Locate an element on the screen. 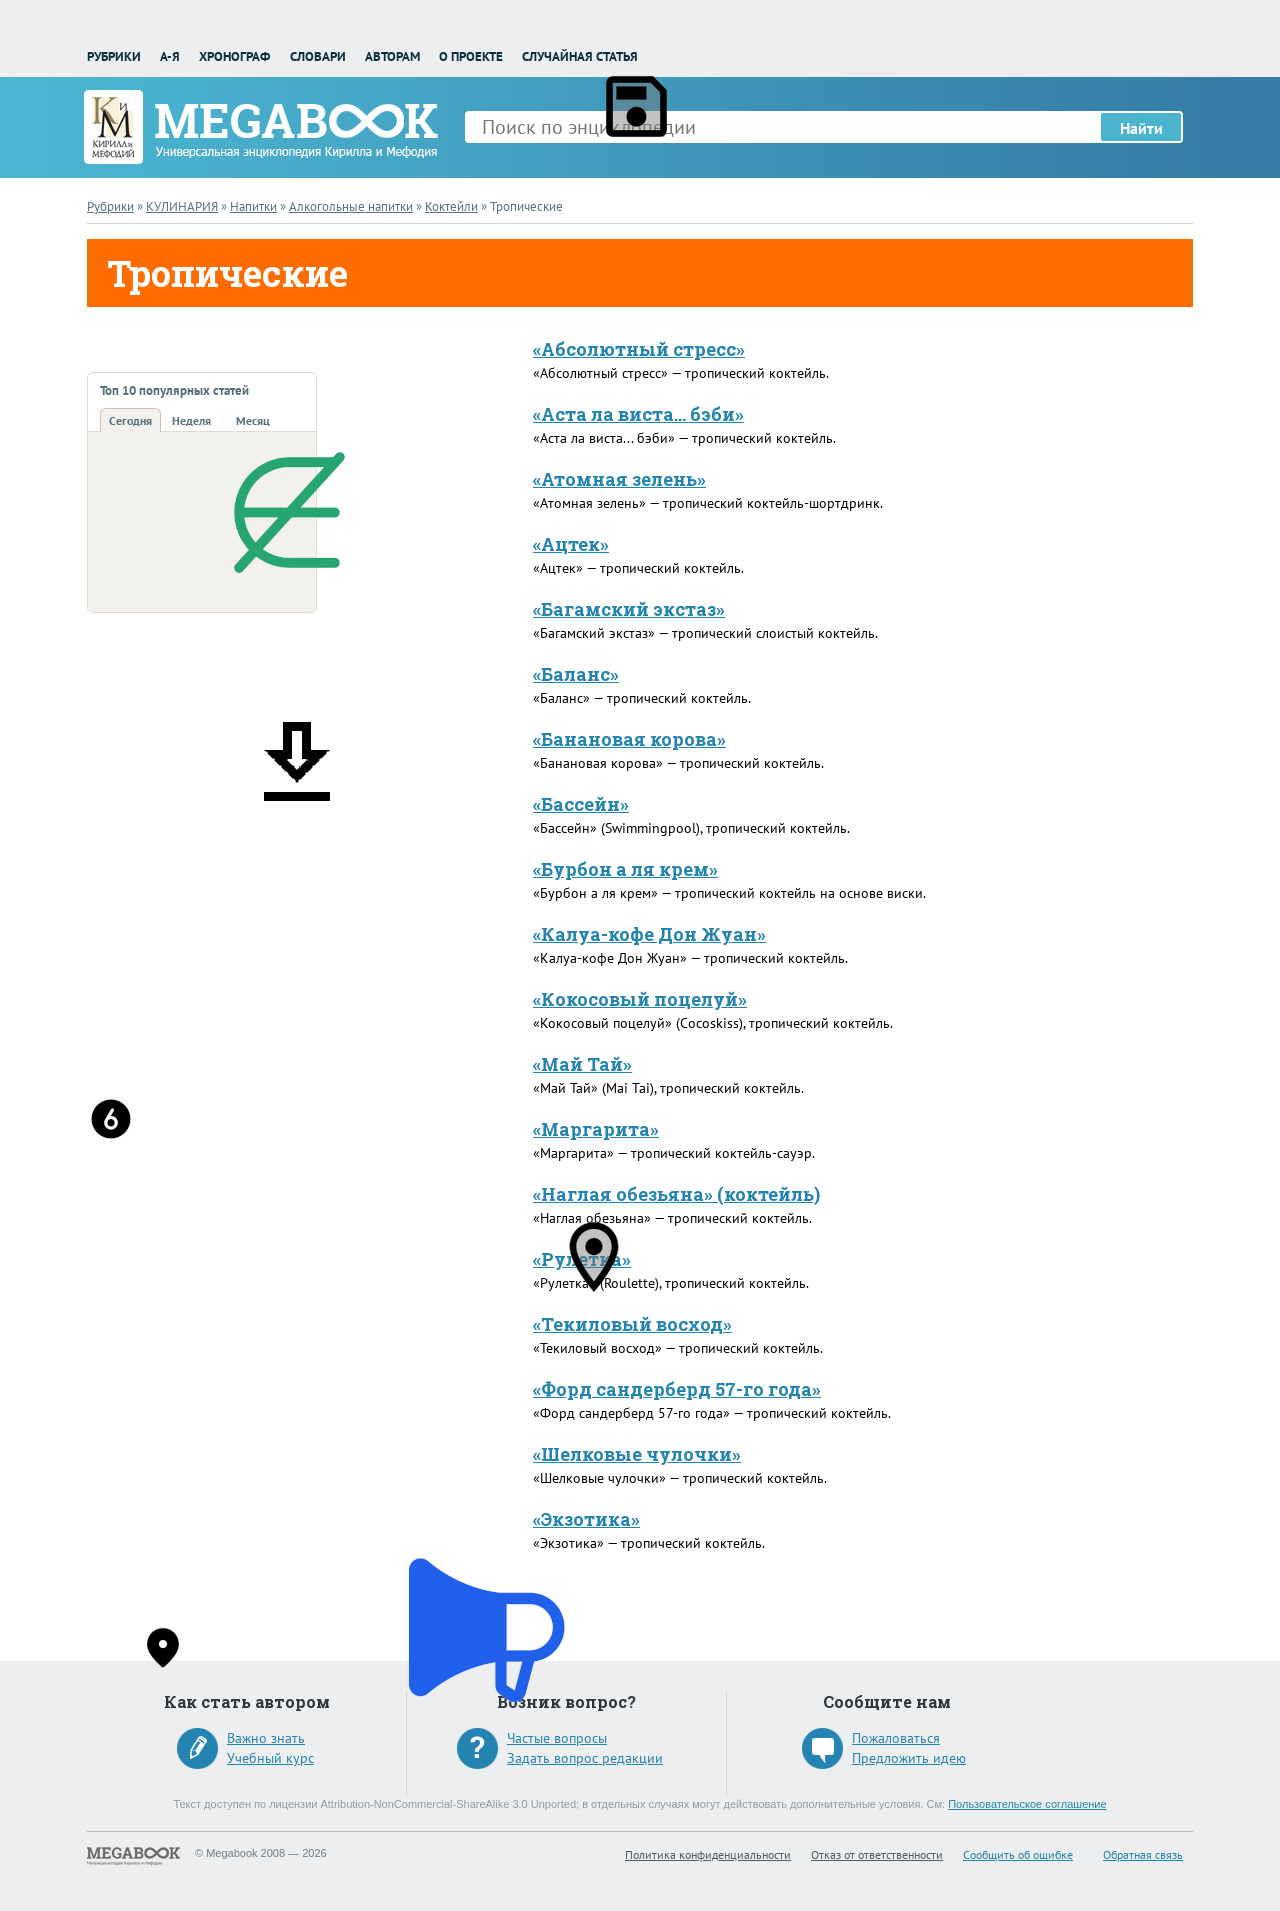 The width and height of the screenshot is (1280, 1911). save current file or document is located at coordinates (636, 106).